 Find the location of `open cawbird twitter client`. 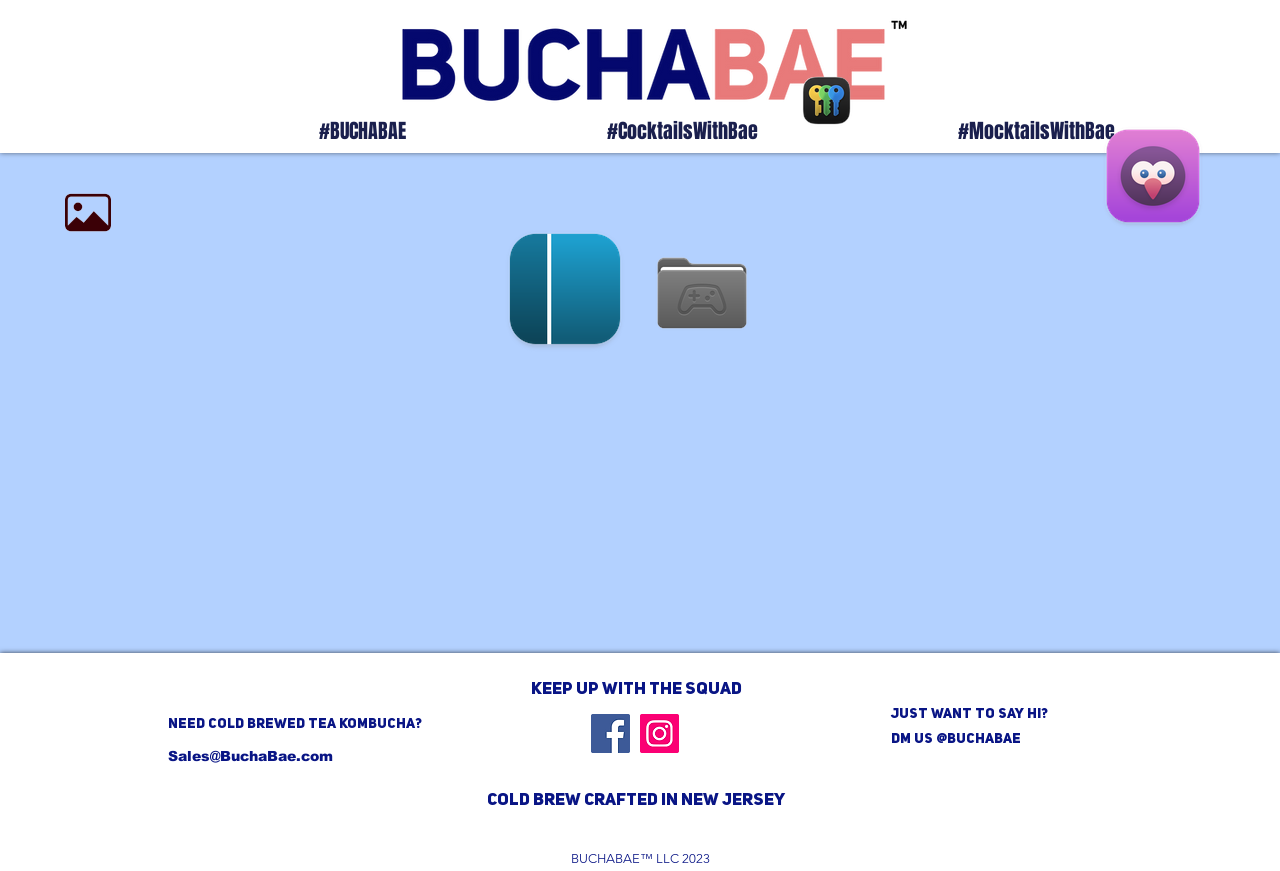

open cawbird twitter client is located at coordinates (1153, 176).